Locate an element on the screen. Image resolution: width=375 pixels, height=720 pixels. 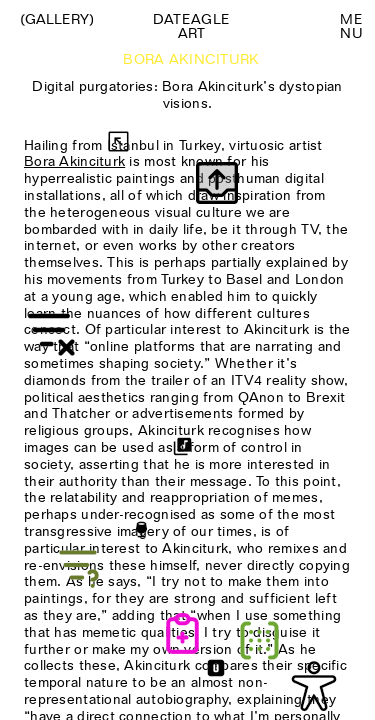
view drink or beverage options is located at coordinates (141, 529).